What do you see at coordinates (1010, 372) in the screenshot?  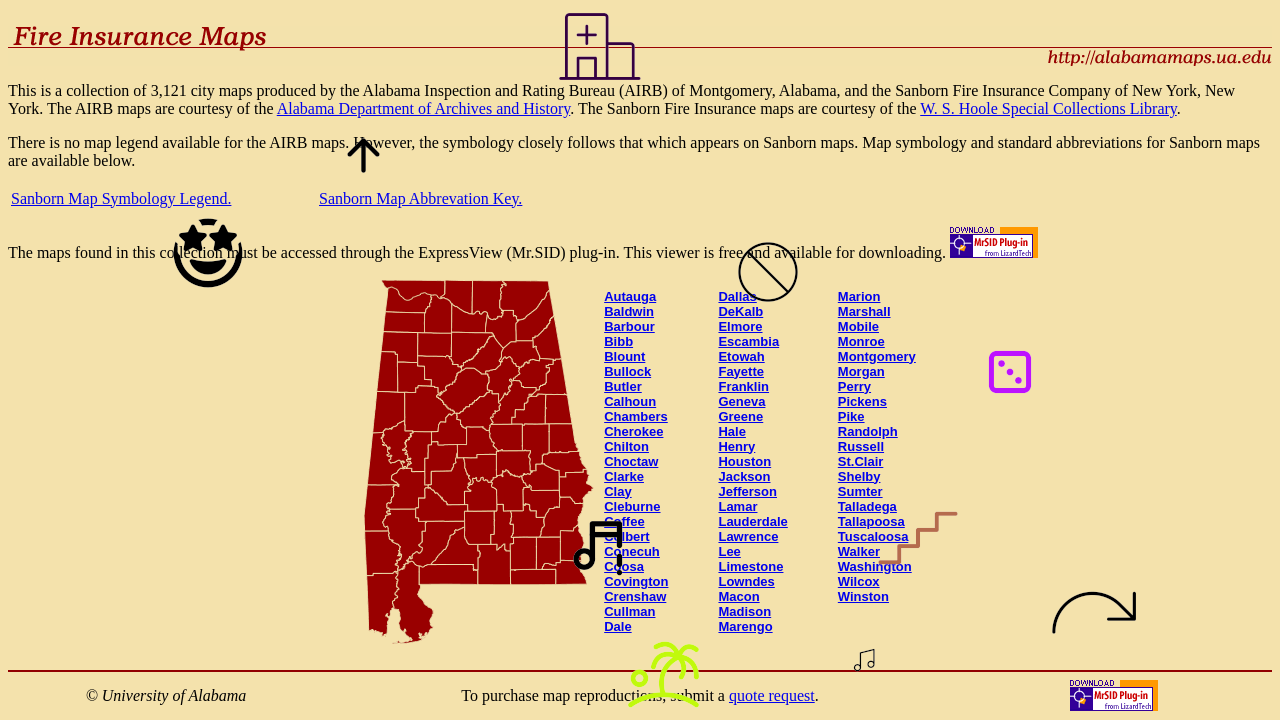 I see `randomize or shuffle content` at bounding box center [1010, 372].